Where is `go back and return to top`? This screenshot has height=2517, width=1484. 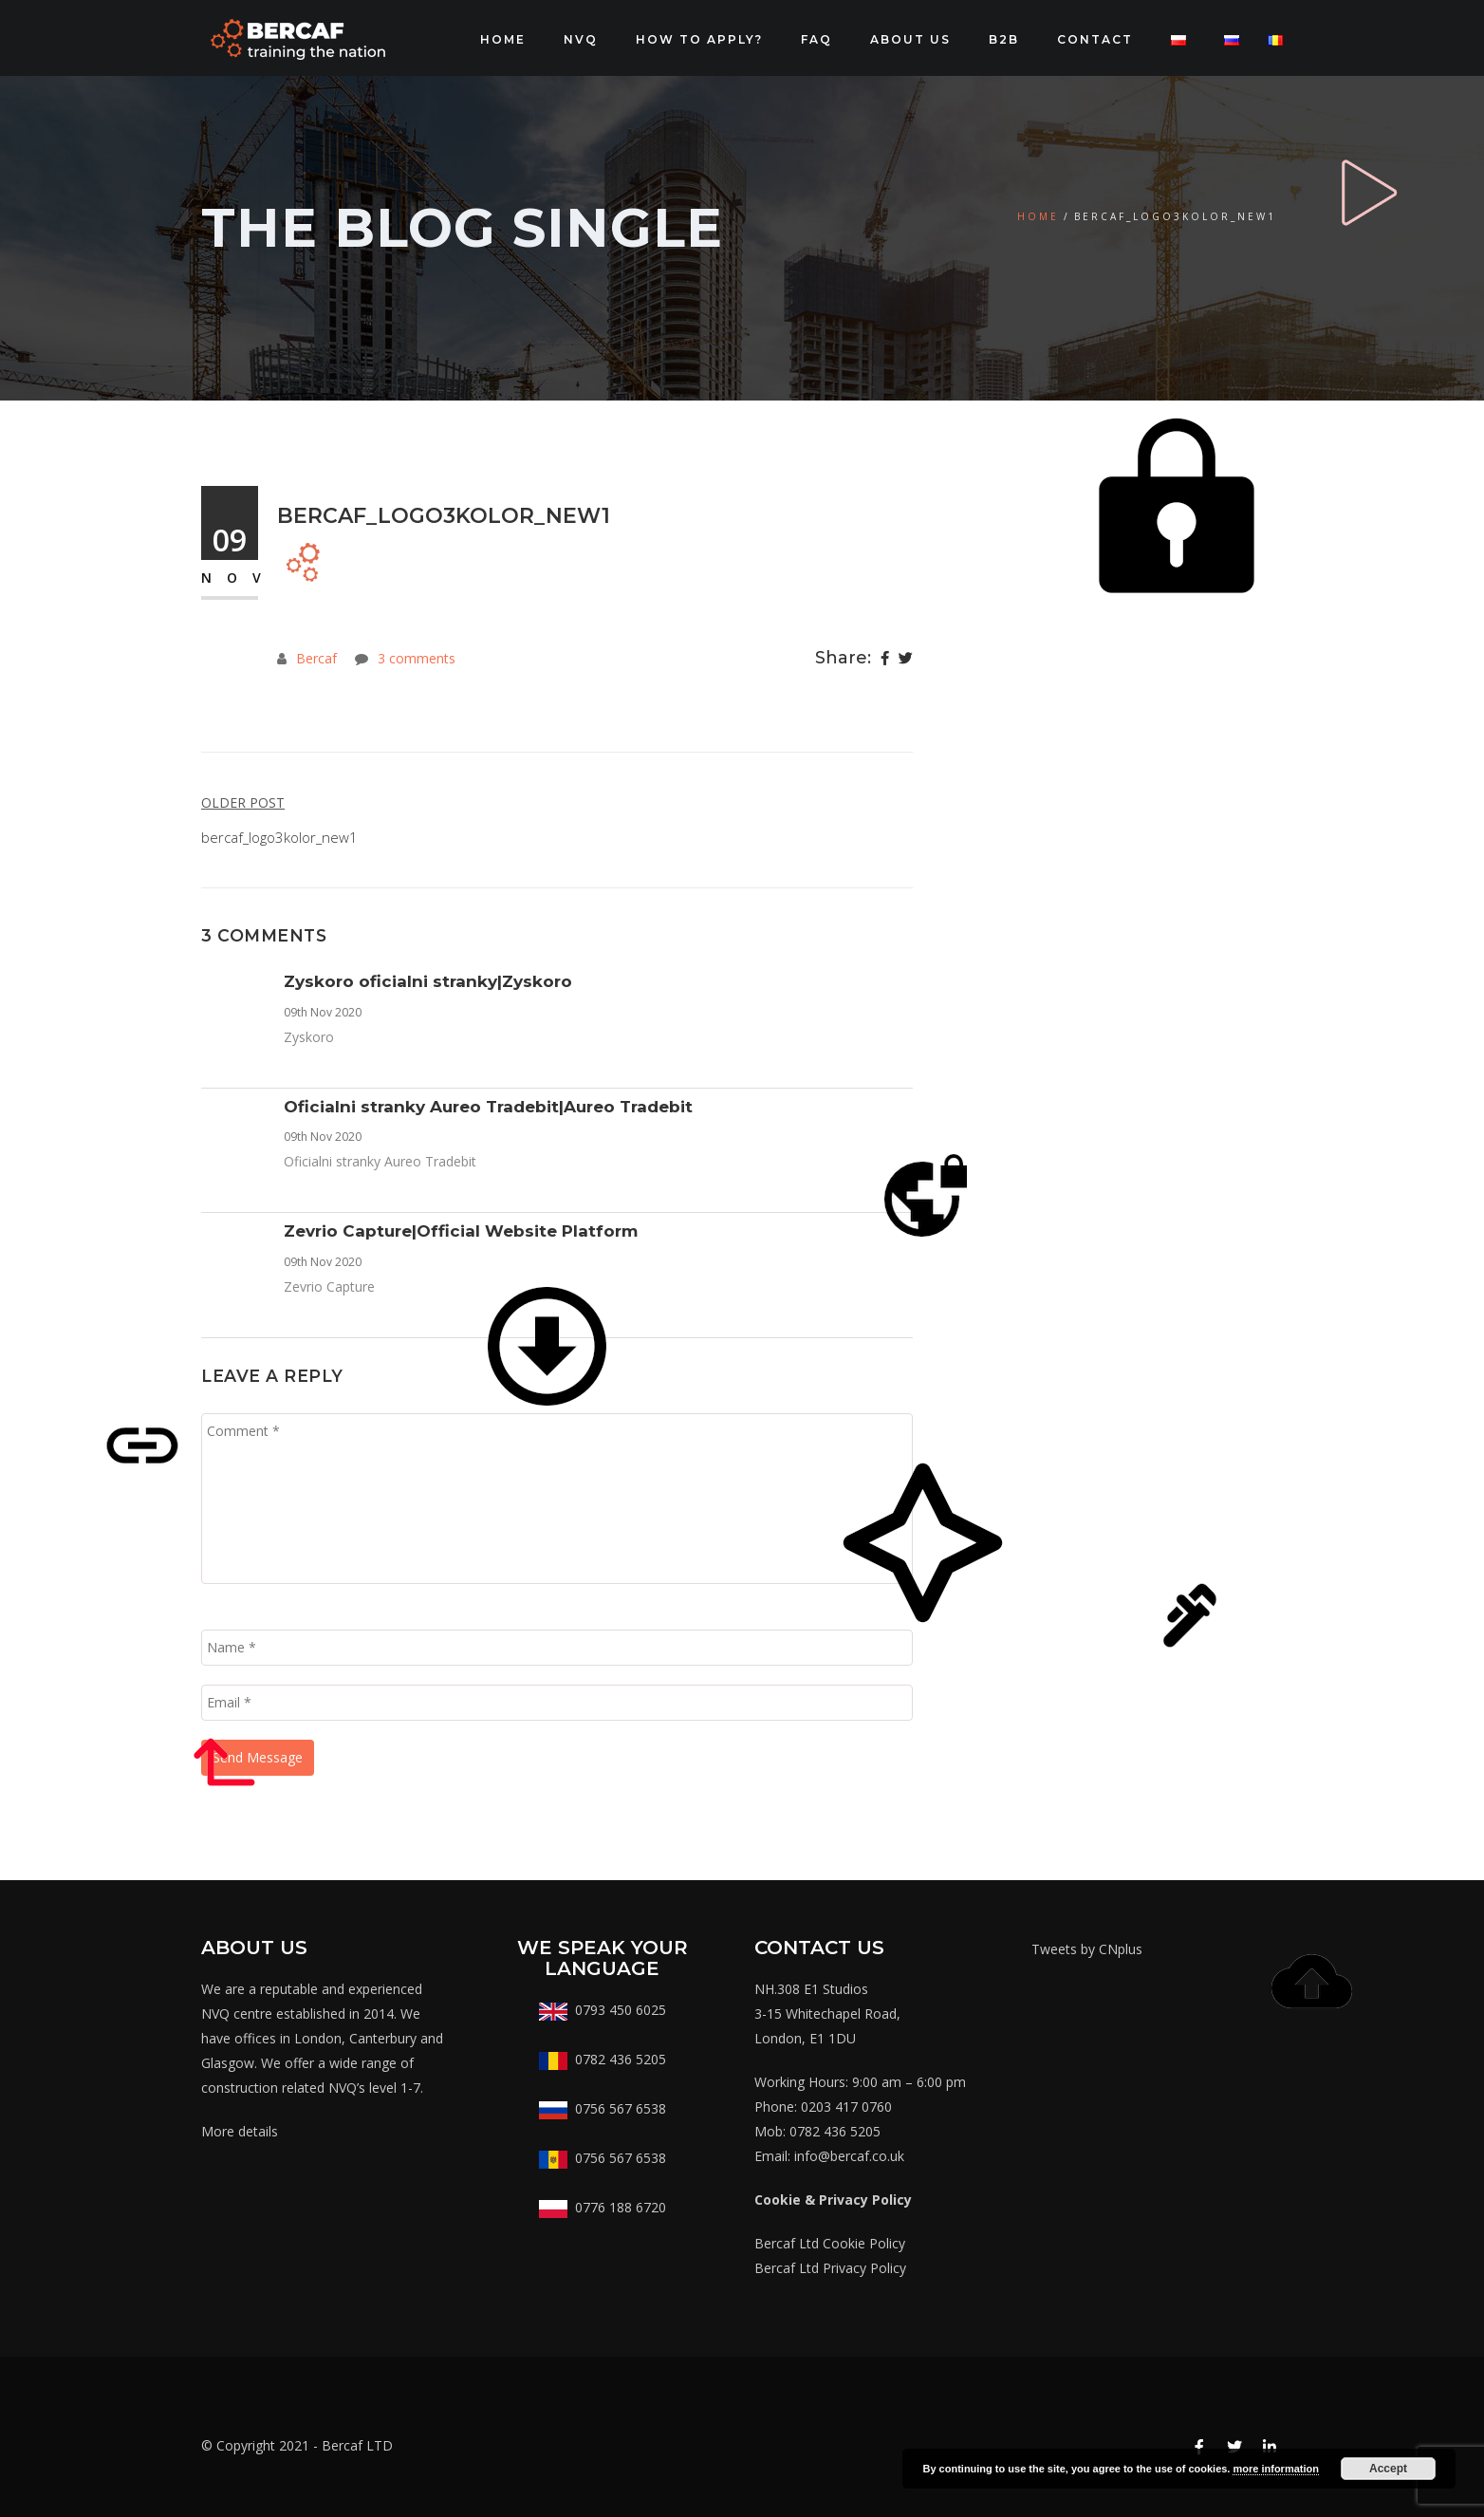 go back and return to top is located at coordinates (222, 1764).